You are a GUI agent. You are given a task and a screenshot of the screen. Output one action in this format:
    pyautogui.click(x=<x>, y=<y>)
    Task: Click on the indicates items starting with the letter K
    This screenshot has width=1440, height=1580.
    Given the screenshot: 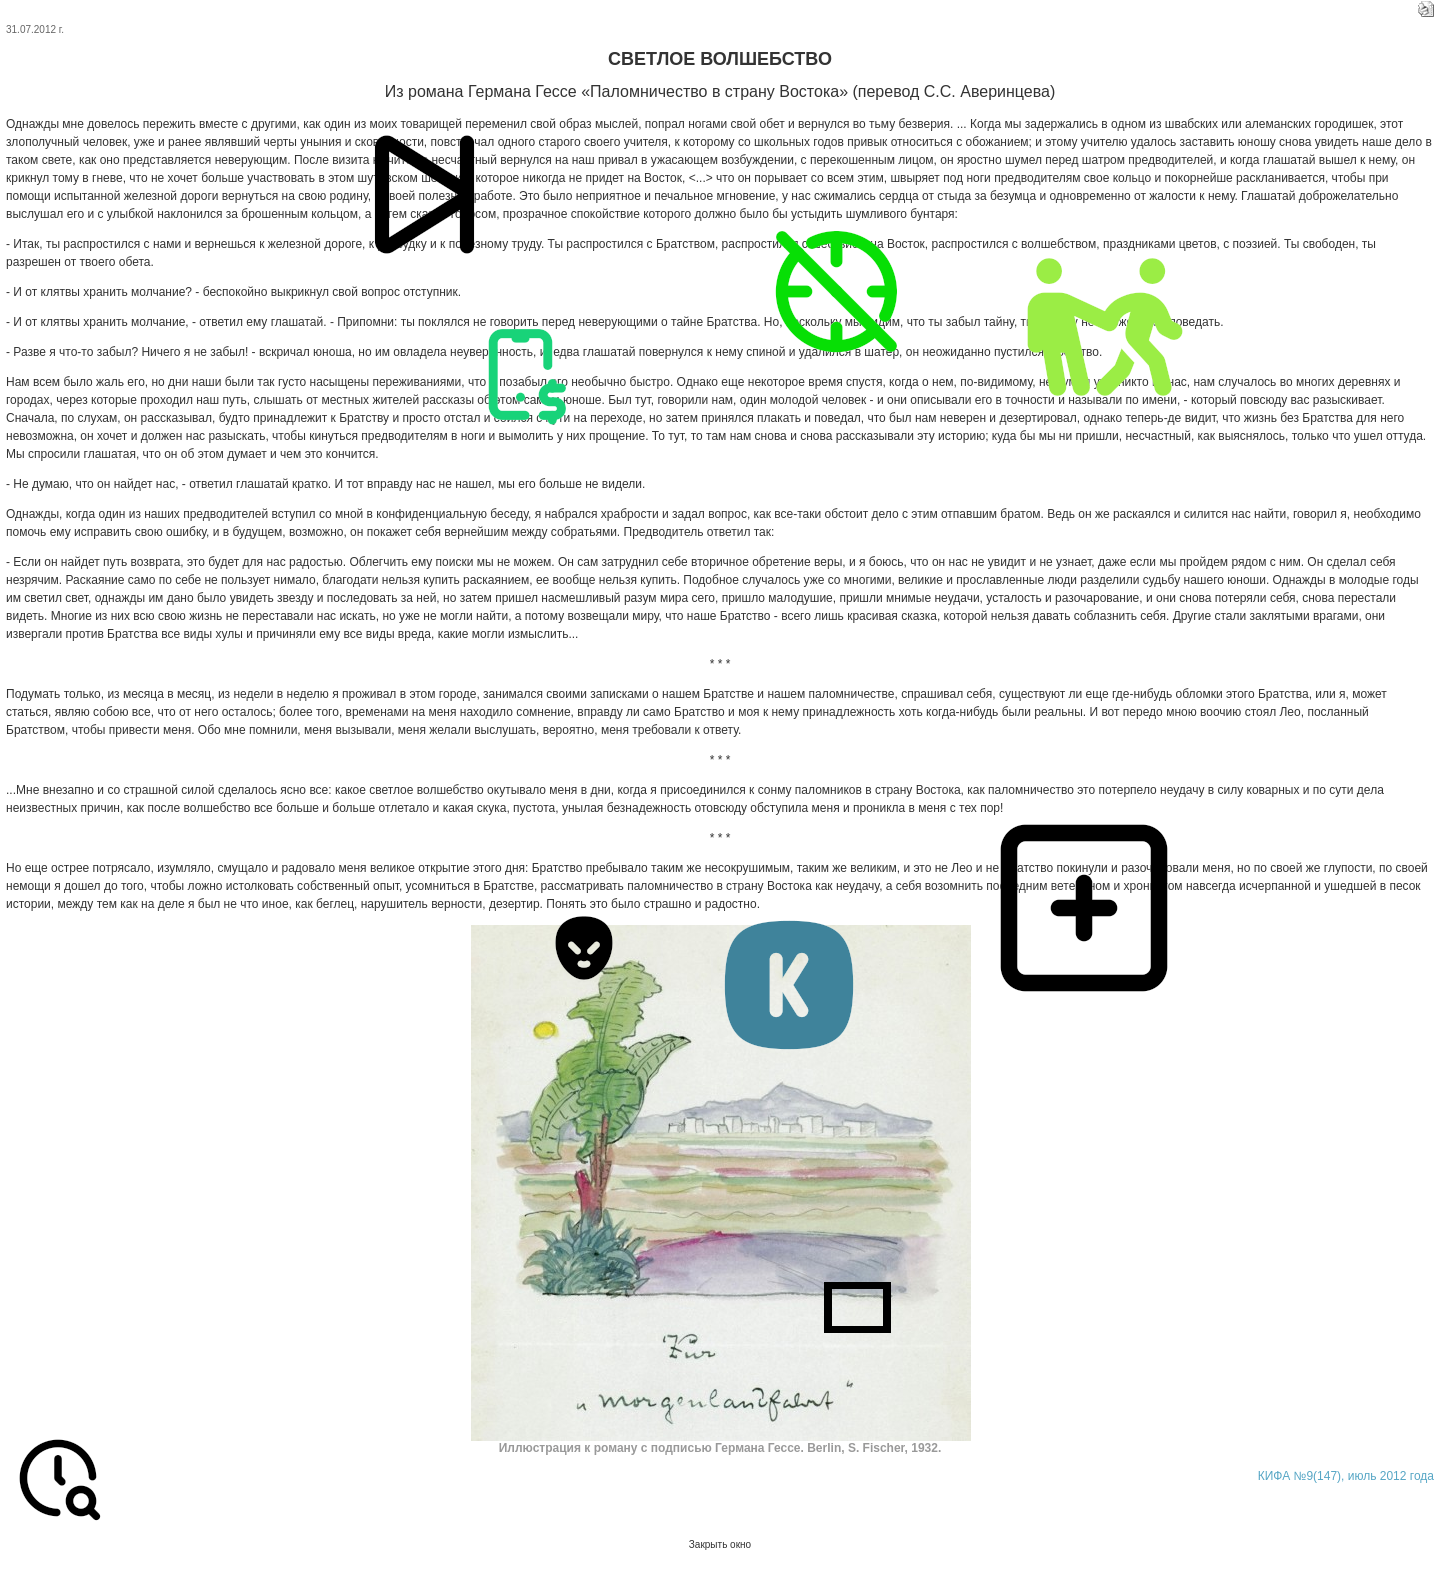 What is the action you would take?
    pyautogui.click(x=789, y=985)
    